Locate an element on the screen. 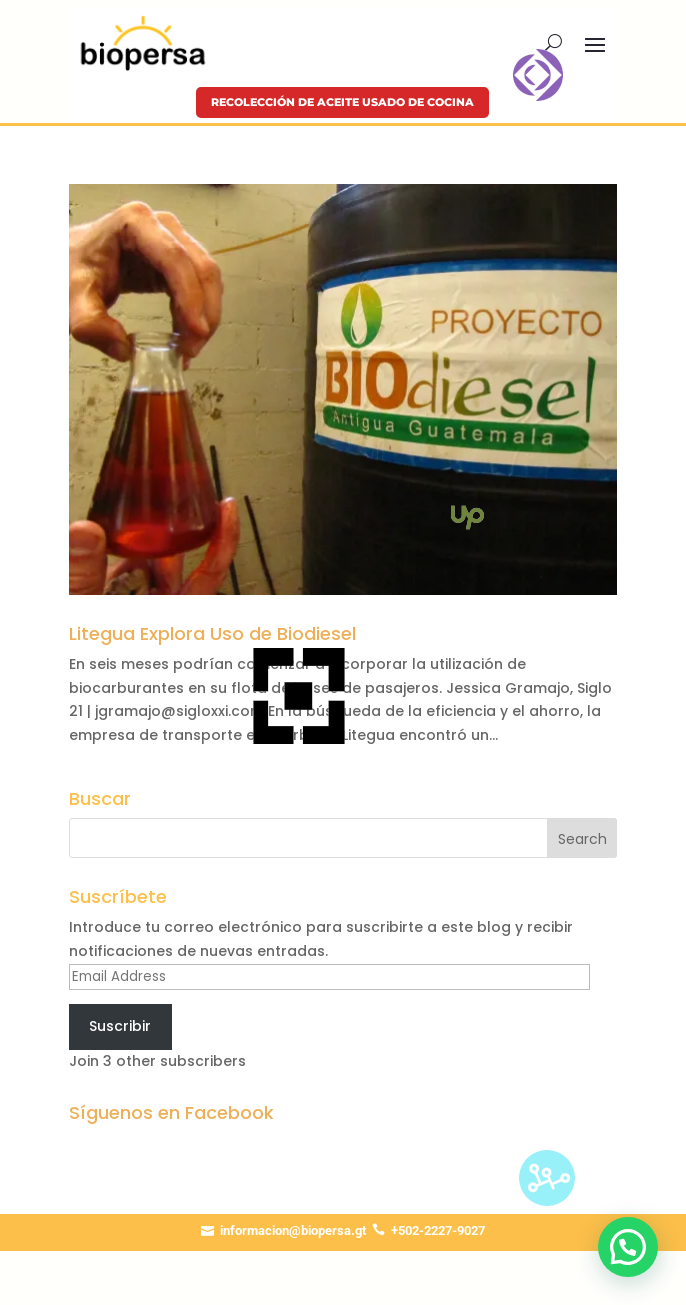 This screenshot has width=686, height=1305. open the Upwork app is located at coordinates (467, 517).